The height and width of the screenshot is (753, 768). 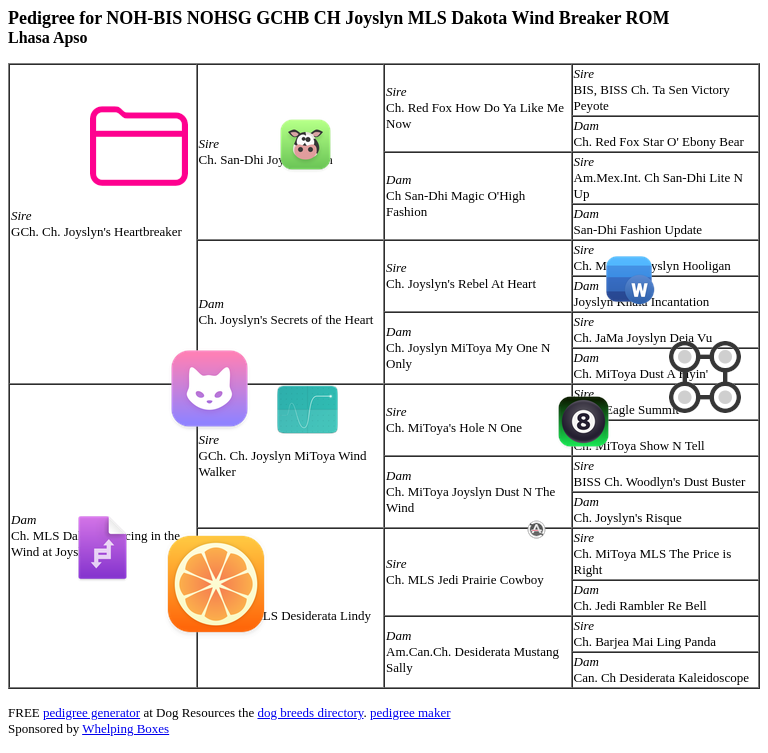 What do you see at coordinates (583, 421) in the screenshot?
I see `open clairvoyant magic 8-ball fortune telling app` at bounding box center [583, 421].